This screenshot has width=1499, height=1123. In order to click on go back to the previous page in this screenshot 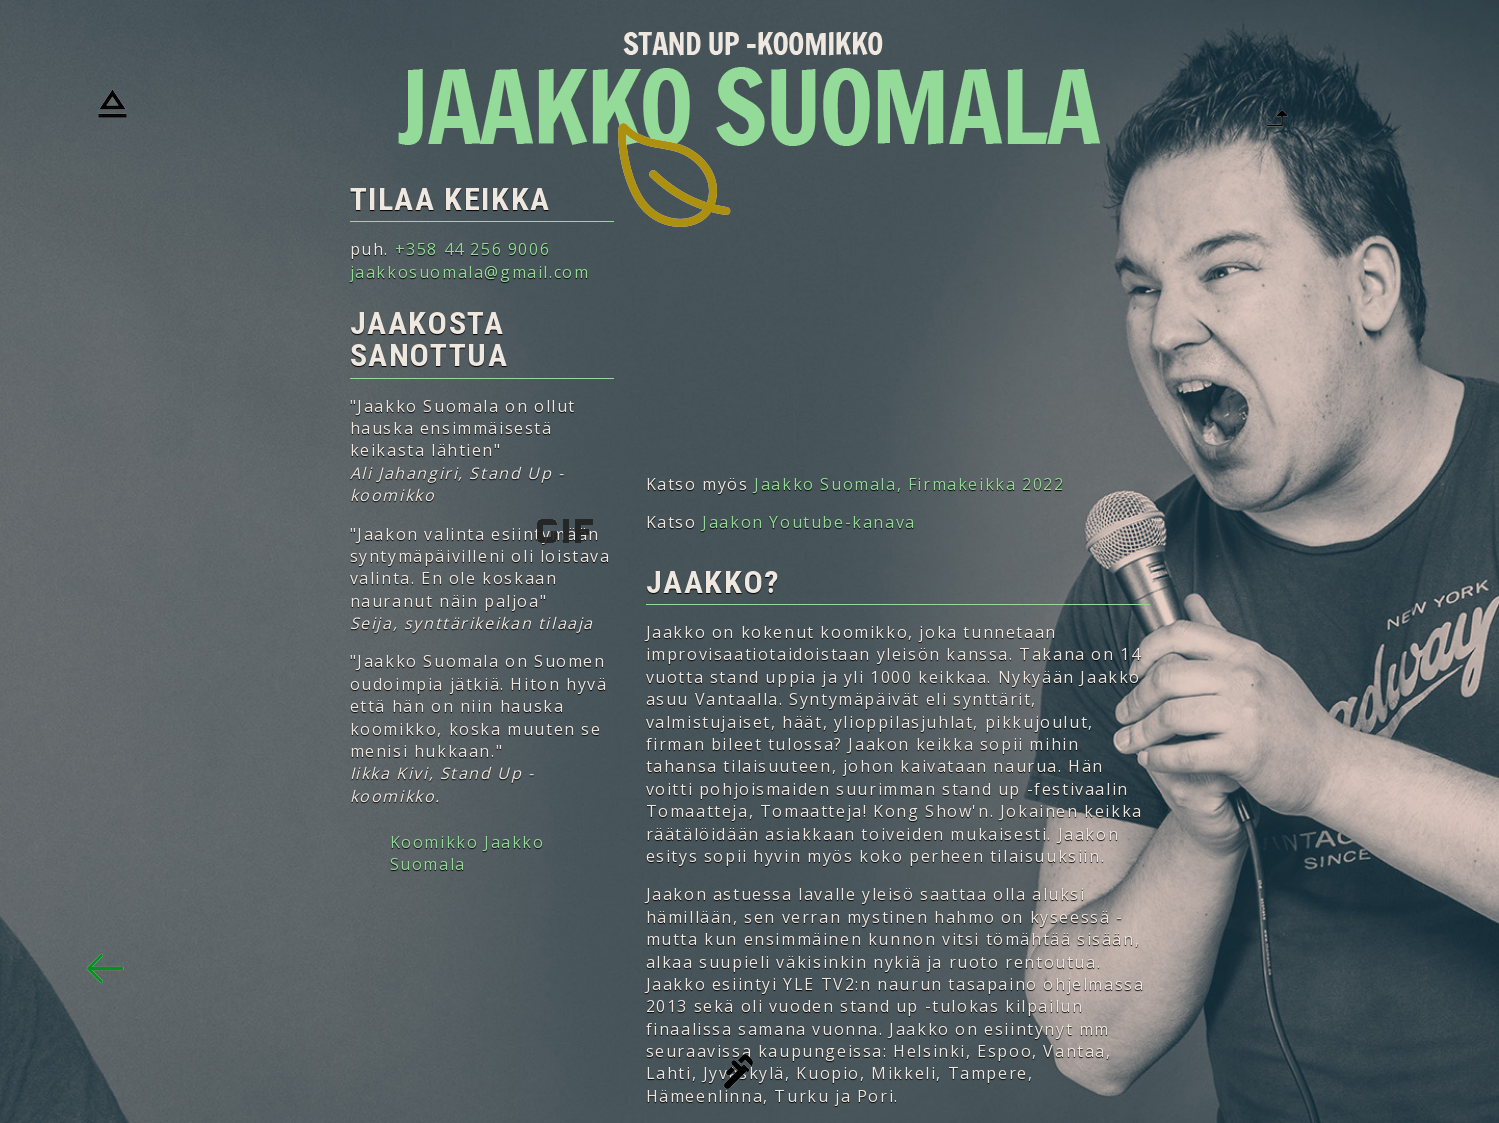, I will do `click(105, 968)`.